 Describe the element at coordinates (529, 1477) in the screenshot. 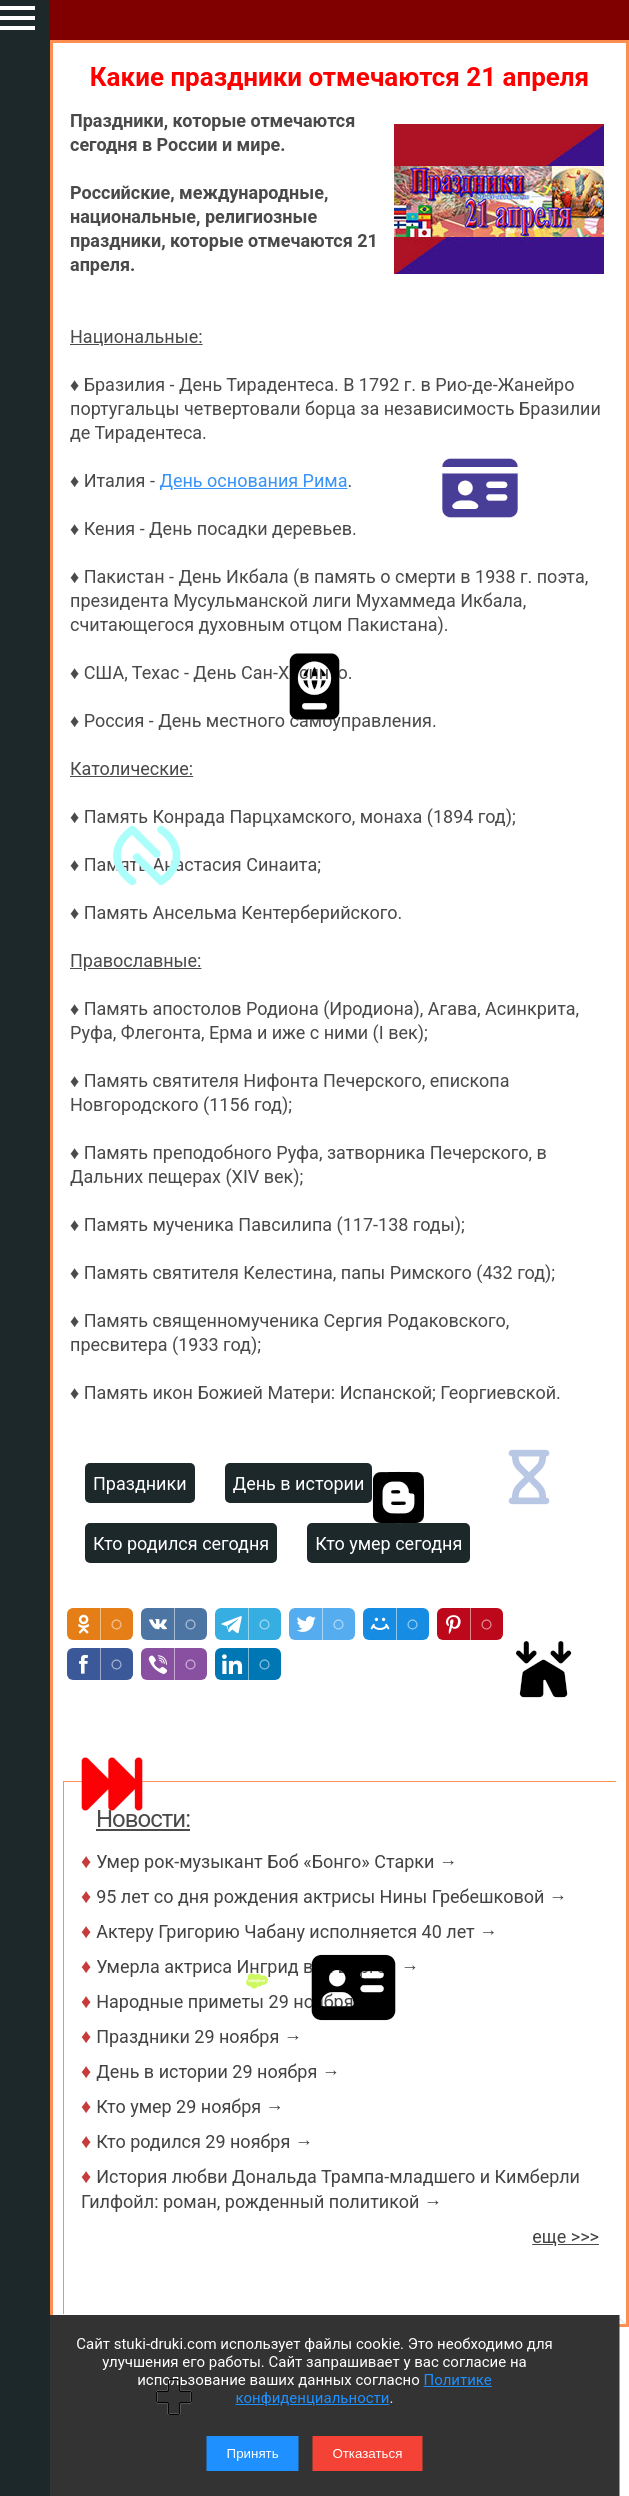

I see `indicates a loading or waiting state` at that location.